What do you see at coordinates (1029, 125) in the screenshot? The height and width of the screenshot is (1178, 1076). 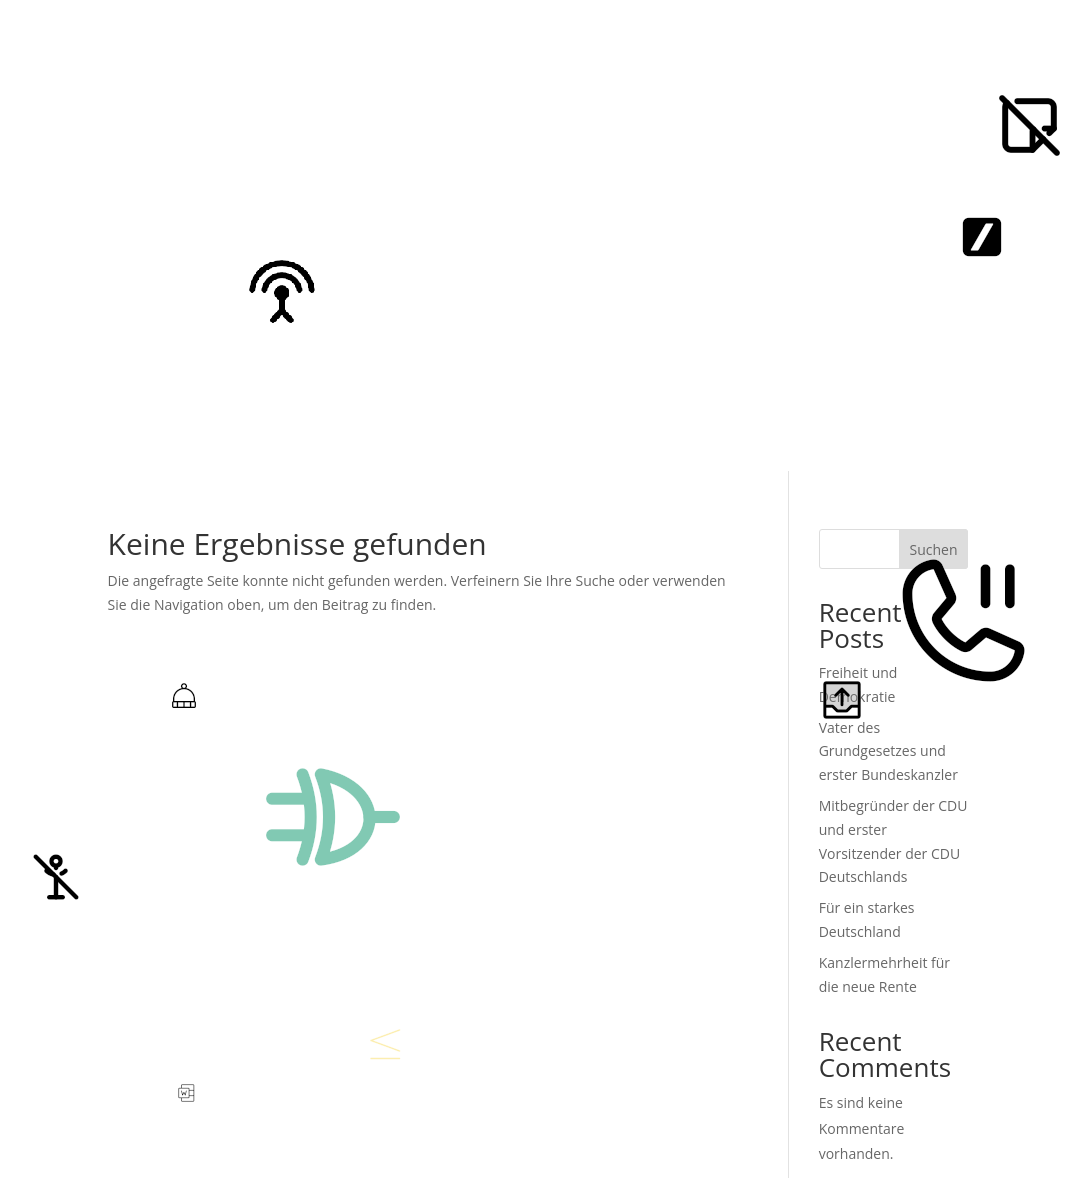 I see `notes feature is disabled or unavailable` at bounding box center [1029, 125].